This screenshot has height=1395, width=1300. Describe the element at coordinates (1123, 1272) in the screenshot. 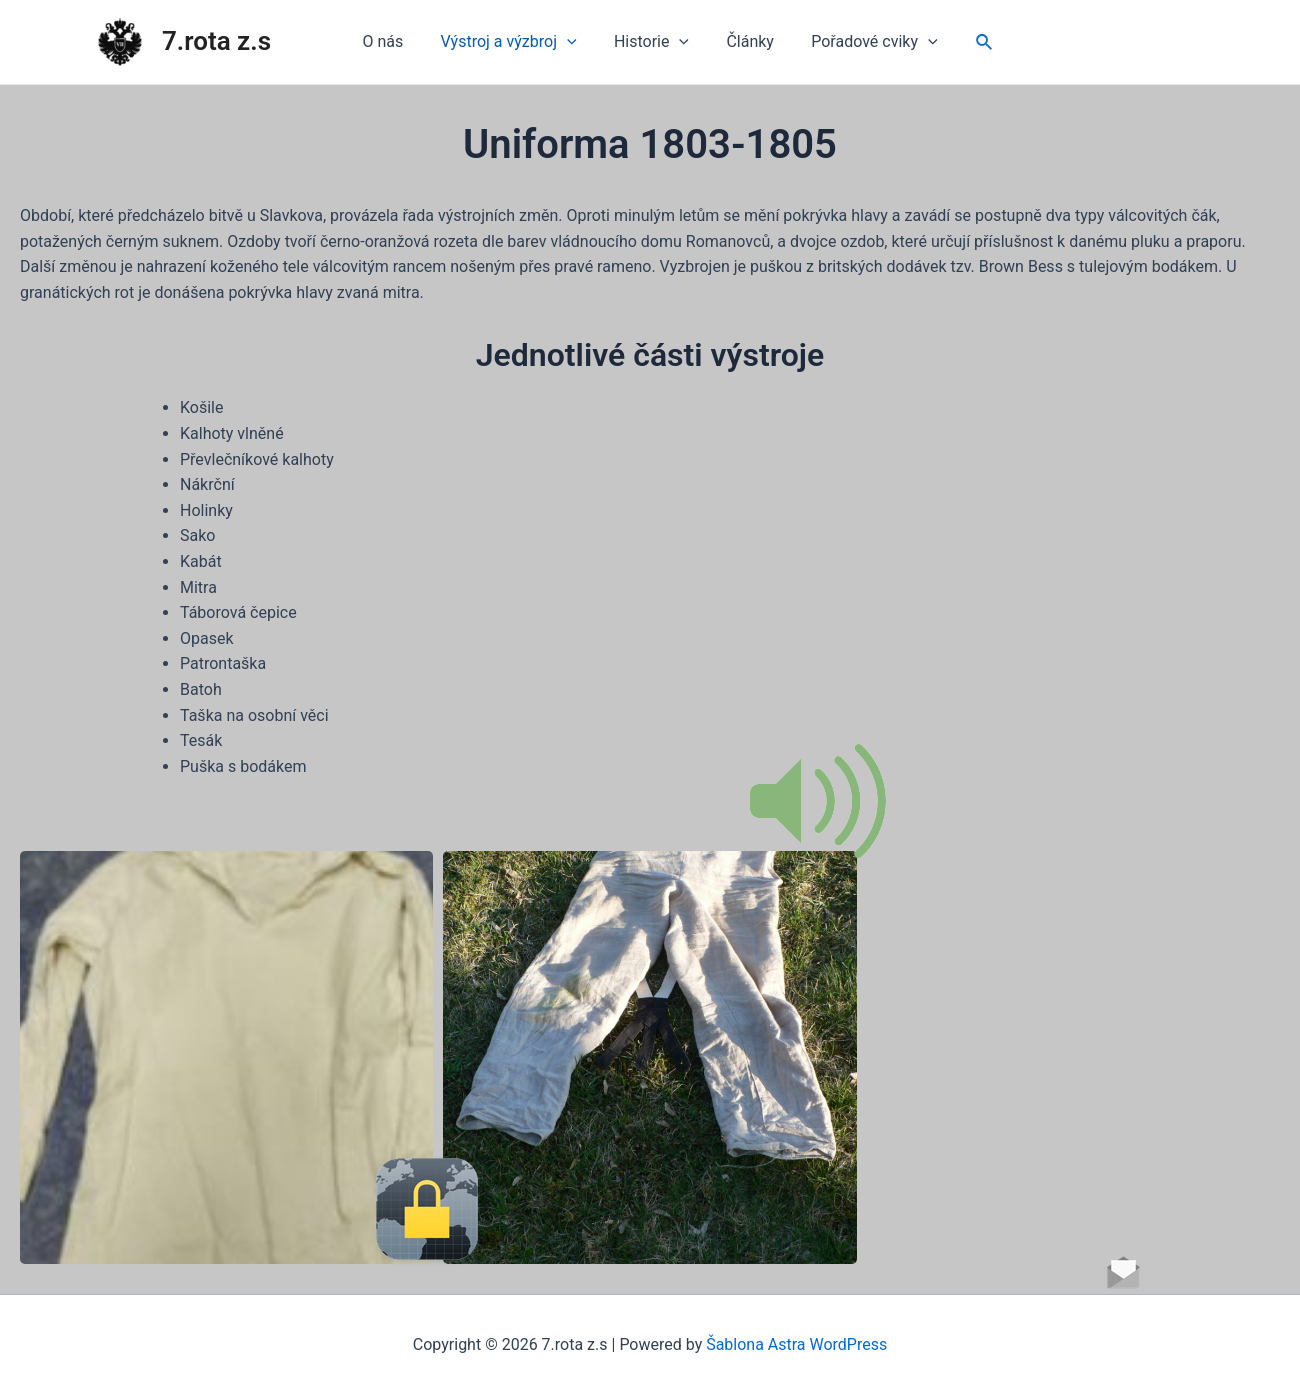

I see `indicates new mail or email notification` at that location.